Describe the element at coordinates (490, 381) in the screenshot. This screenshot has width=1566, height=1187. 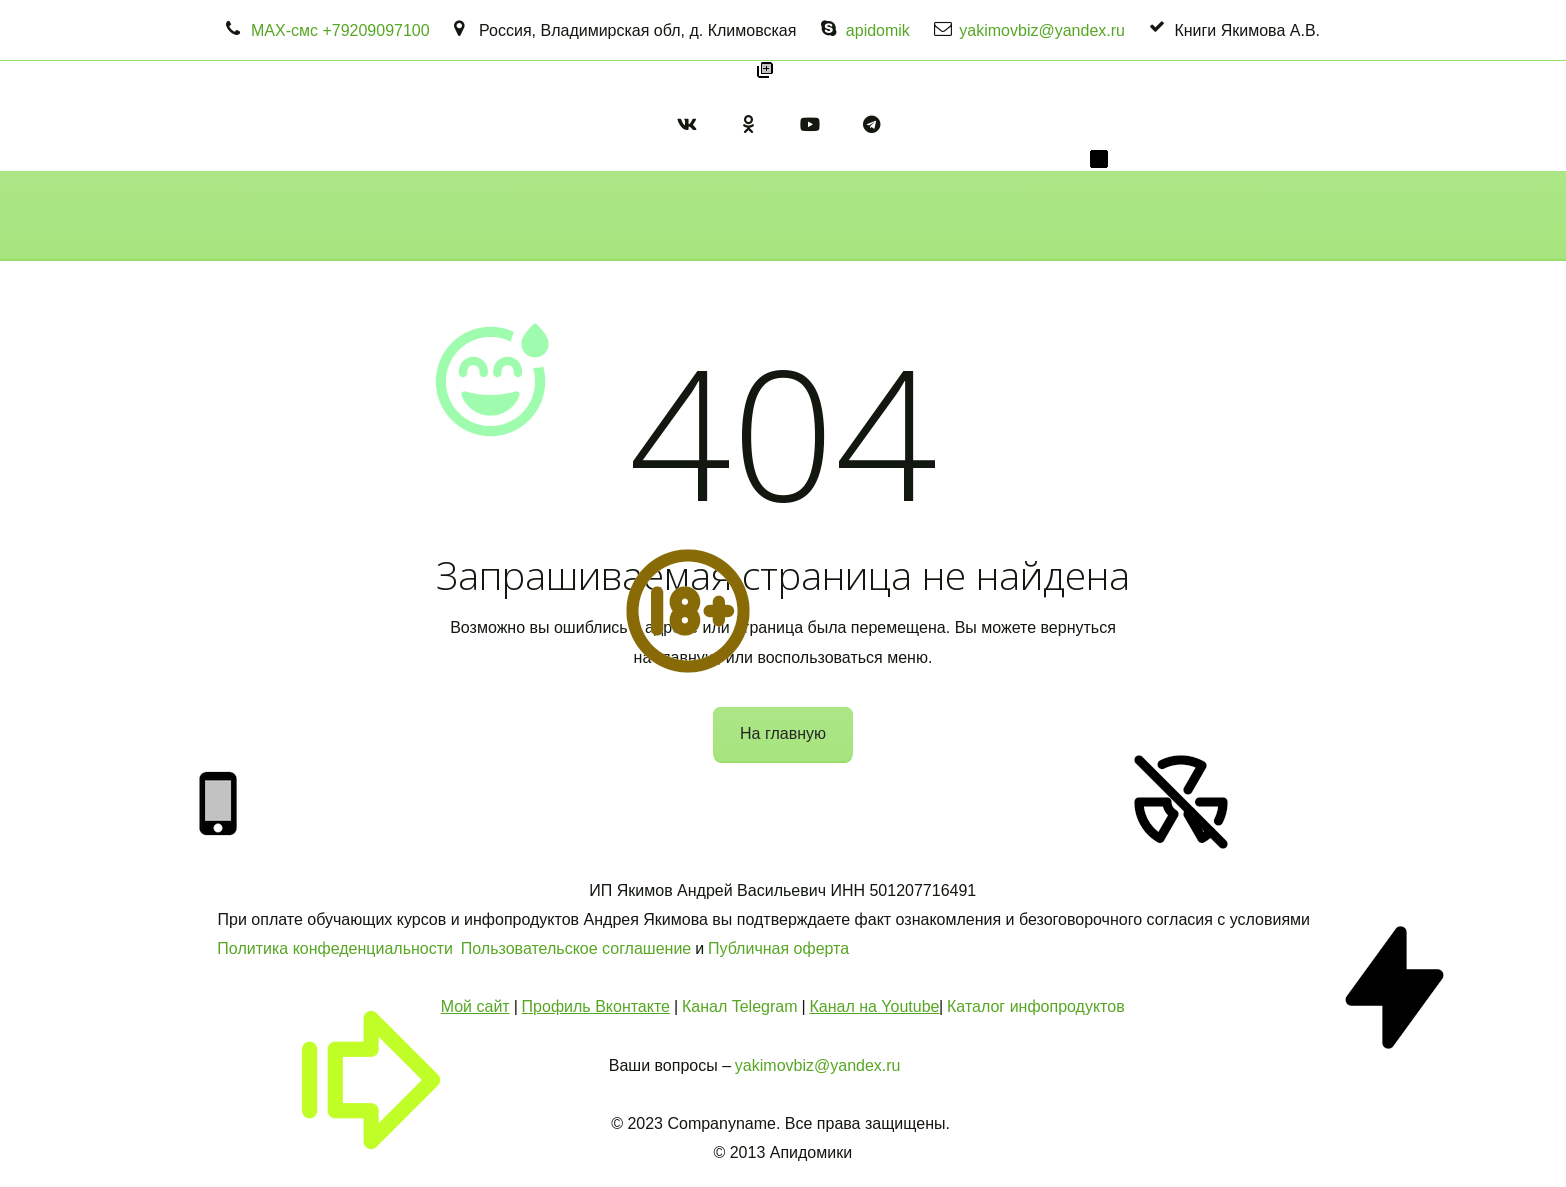
I see `react with nervous or relieved laughter` at that location.